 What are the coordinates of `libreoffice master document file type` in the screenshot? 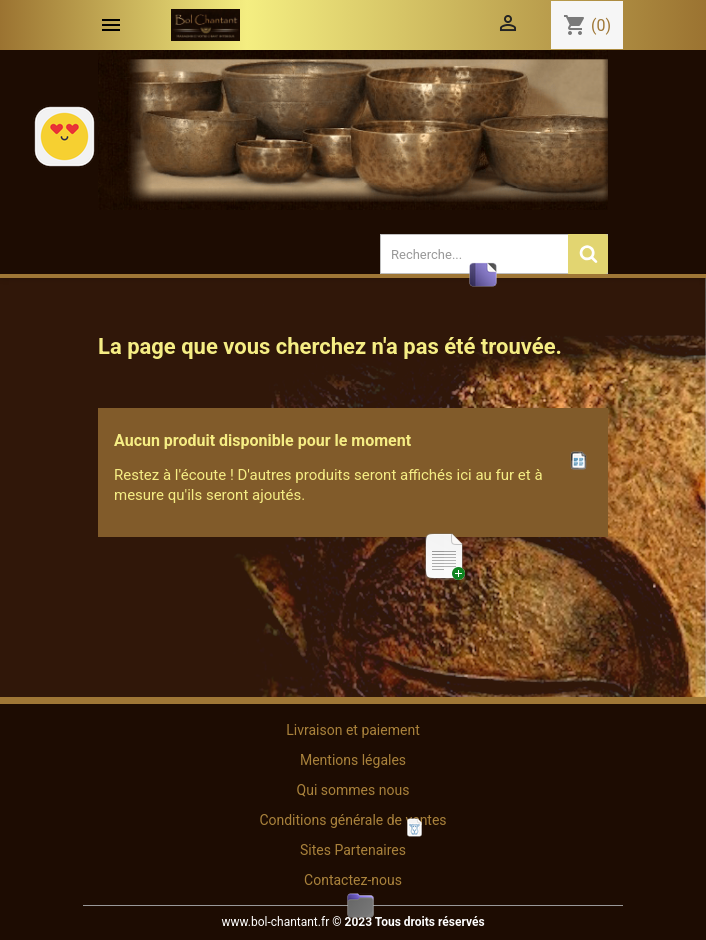 It's located at (578, 460).